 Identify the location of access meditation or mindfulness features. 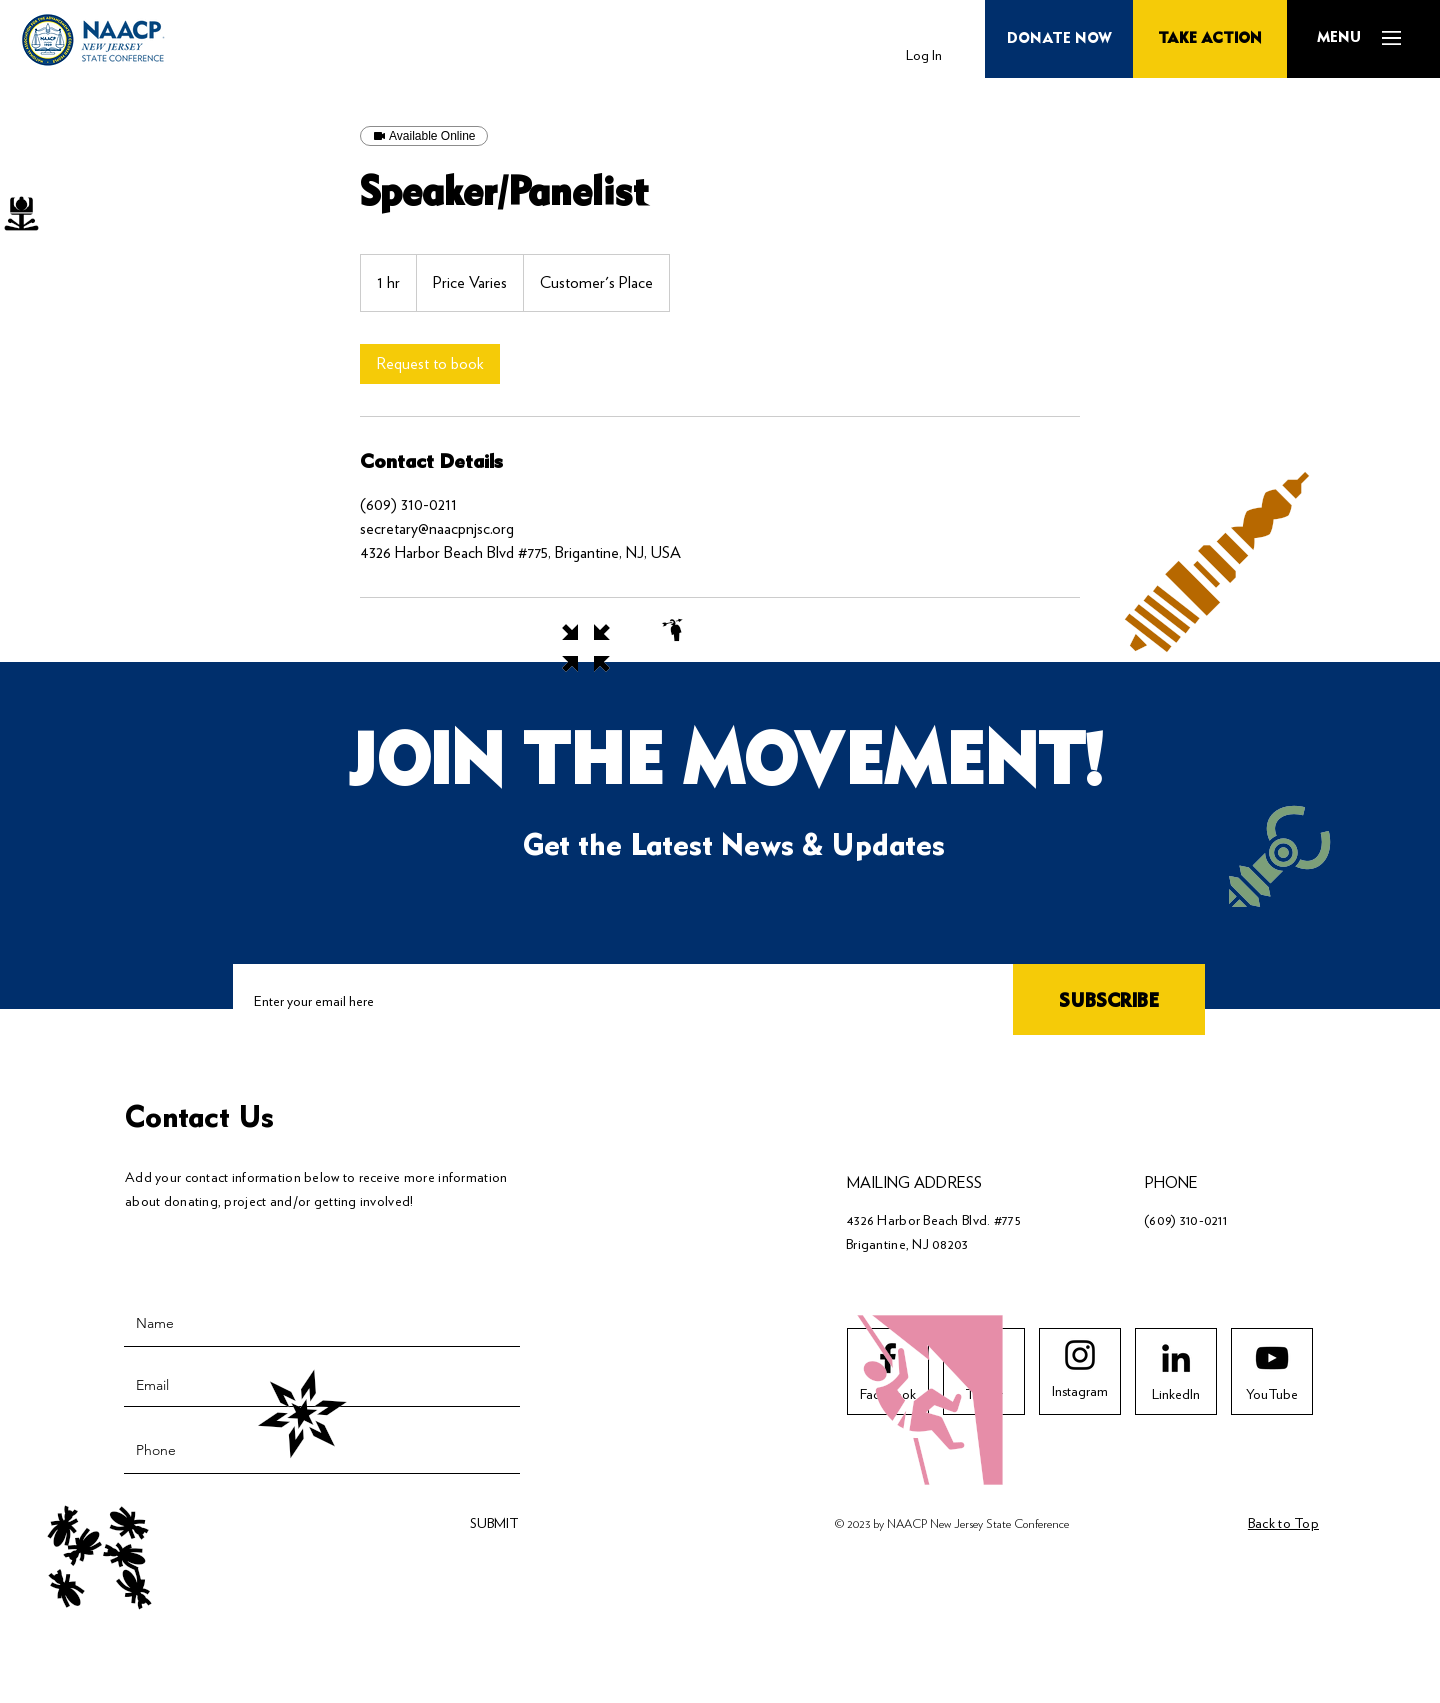
(21, 213).